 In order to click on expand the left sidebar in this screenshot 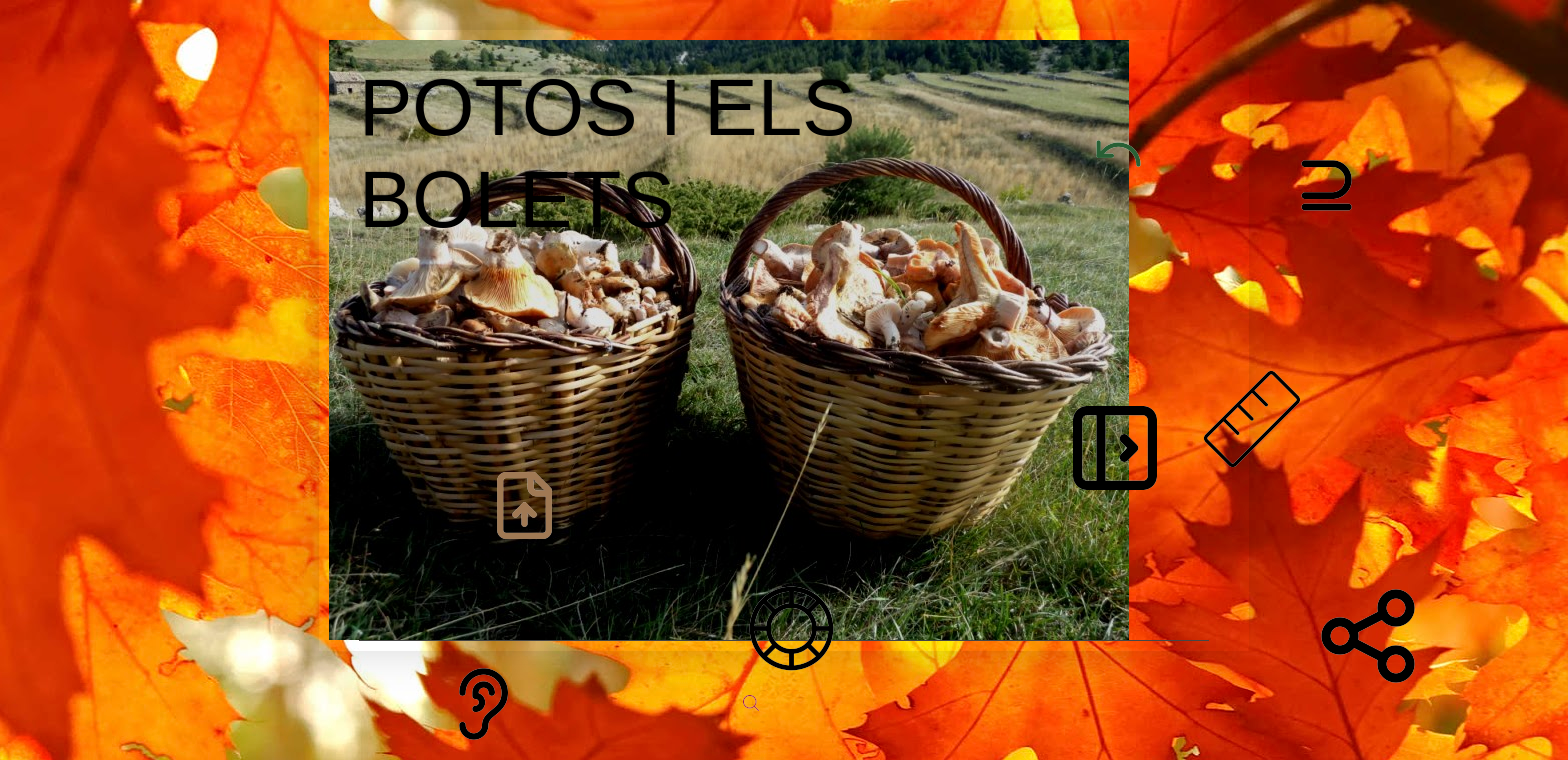, I will do `click(1115, 448)`.